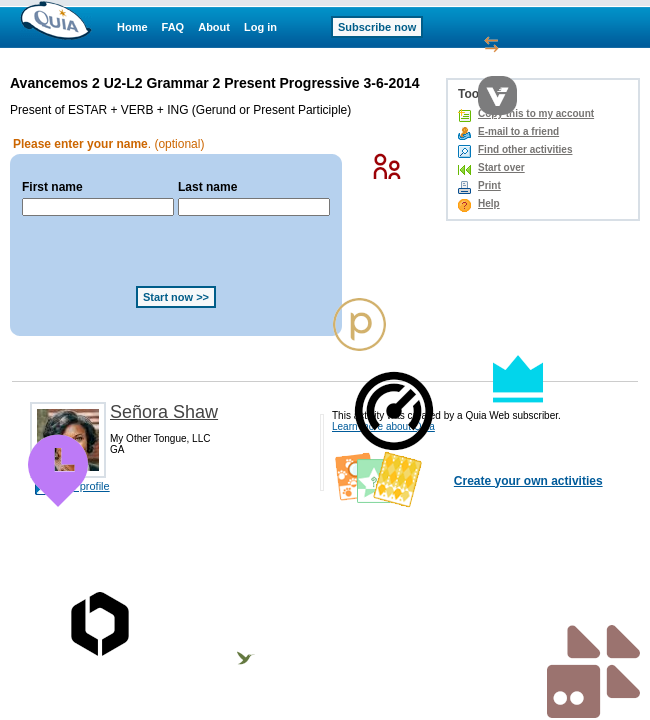  What do you see at coordinates (58, 468) in the screenshot?
I see `view location history or past visits` at bounding box center [58, 468].